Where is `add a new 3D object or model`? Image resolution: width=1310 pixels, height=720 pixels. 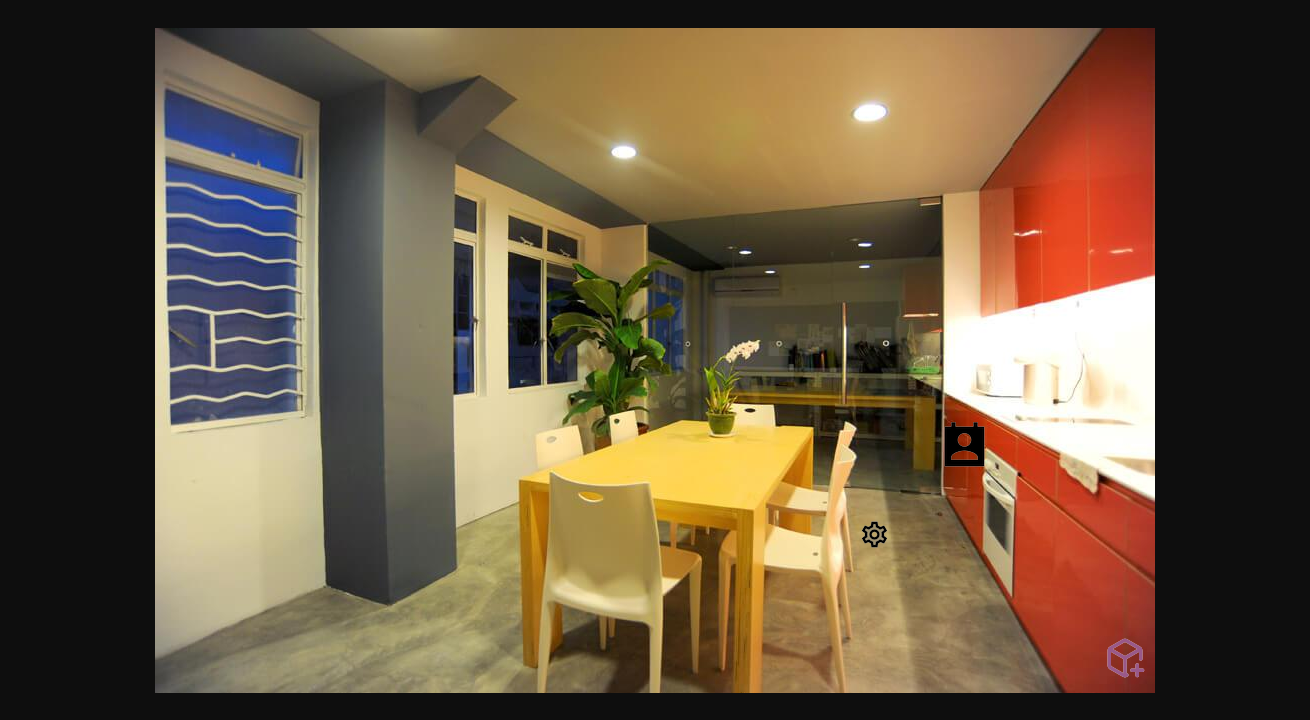 add a new 3D object or model is located at coordinates (1125, 658).